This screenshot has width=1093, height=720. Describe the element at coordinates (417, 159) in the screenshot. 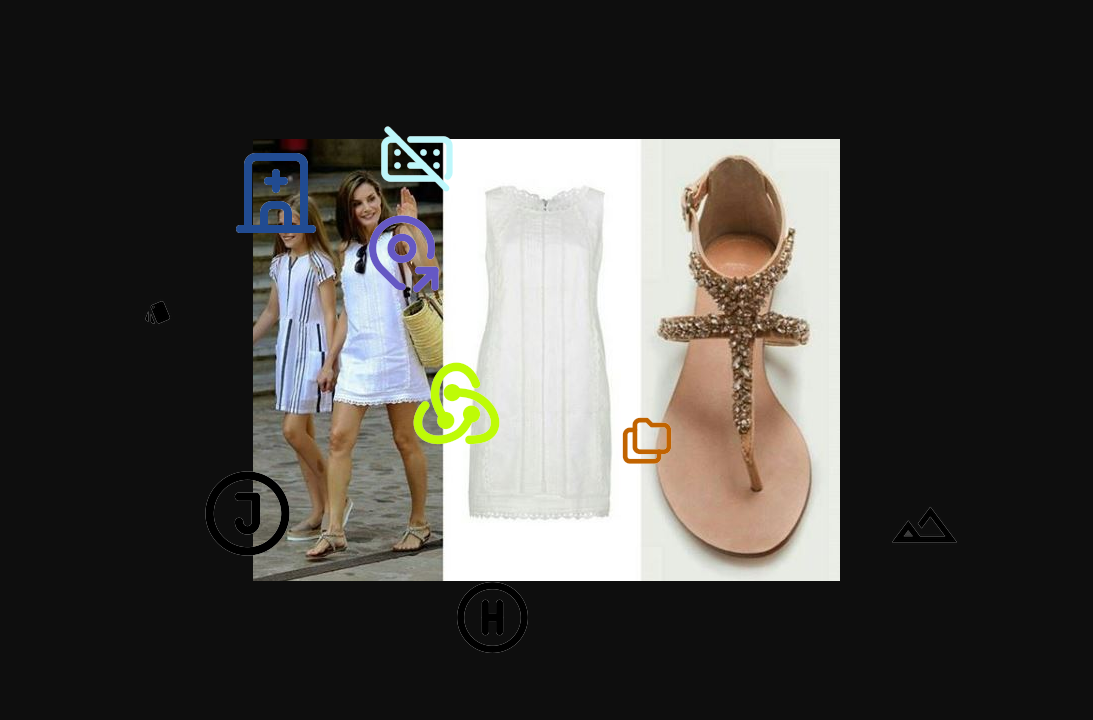

I see `disable keyboard input` at that location.